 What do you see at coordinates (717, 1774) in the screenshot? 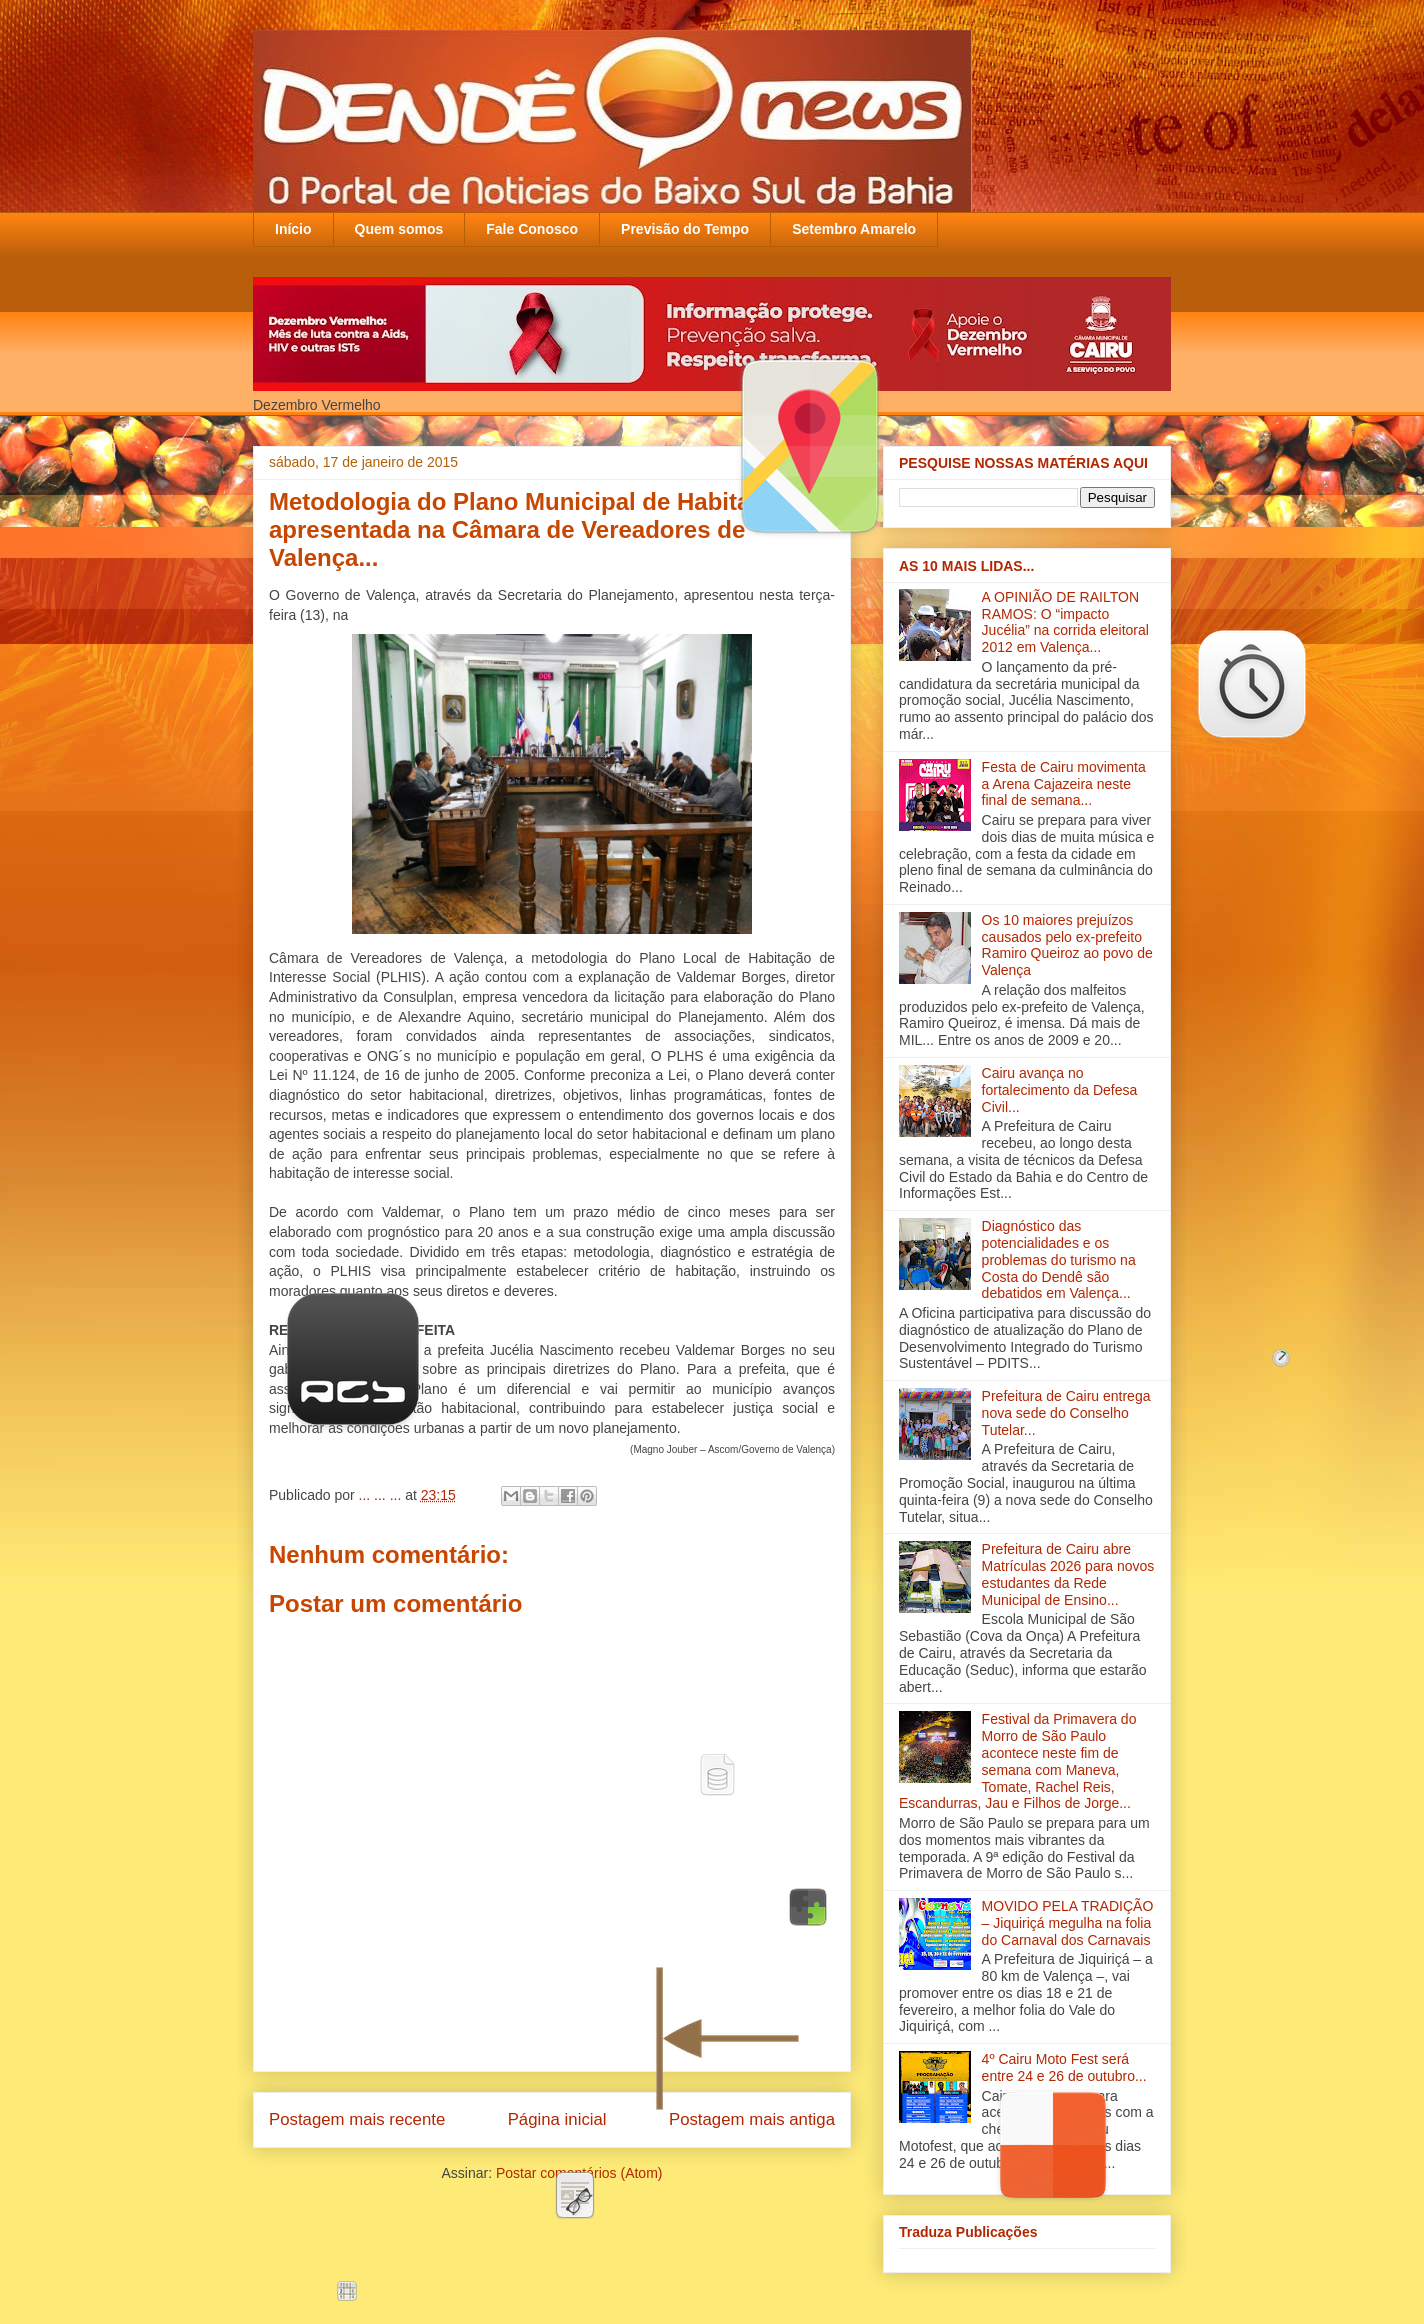
I see `open a SQL database file` at bounding box center [717, 1774].